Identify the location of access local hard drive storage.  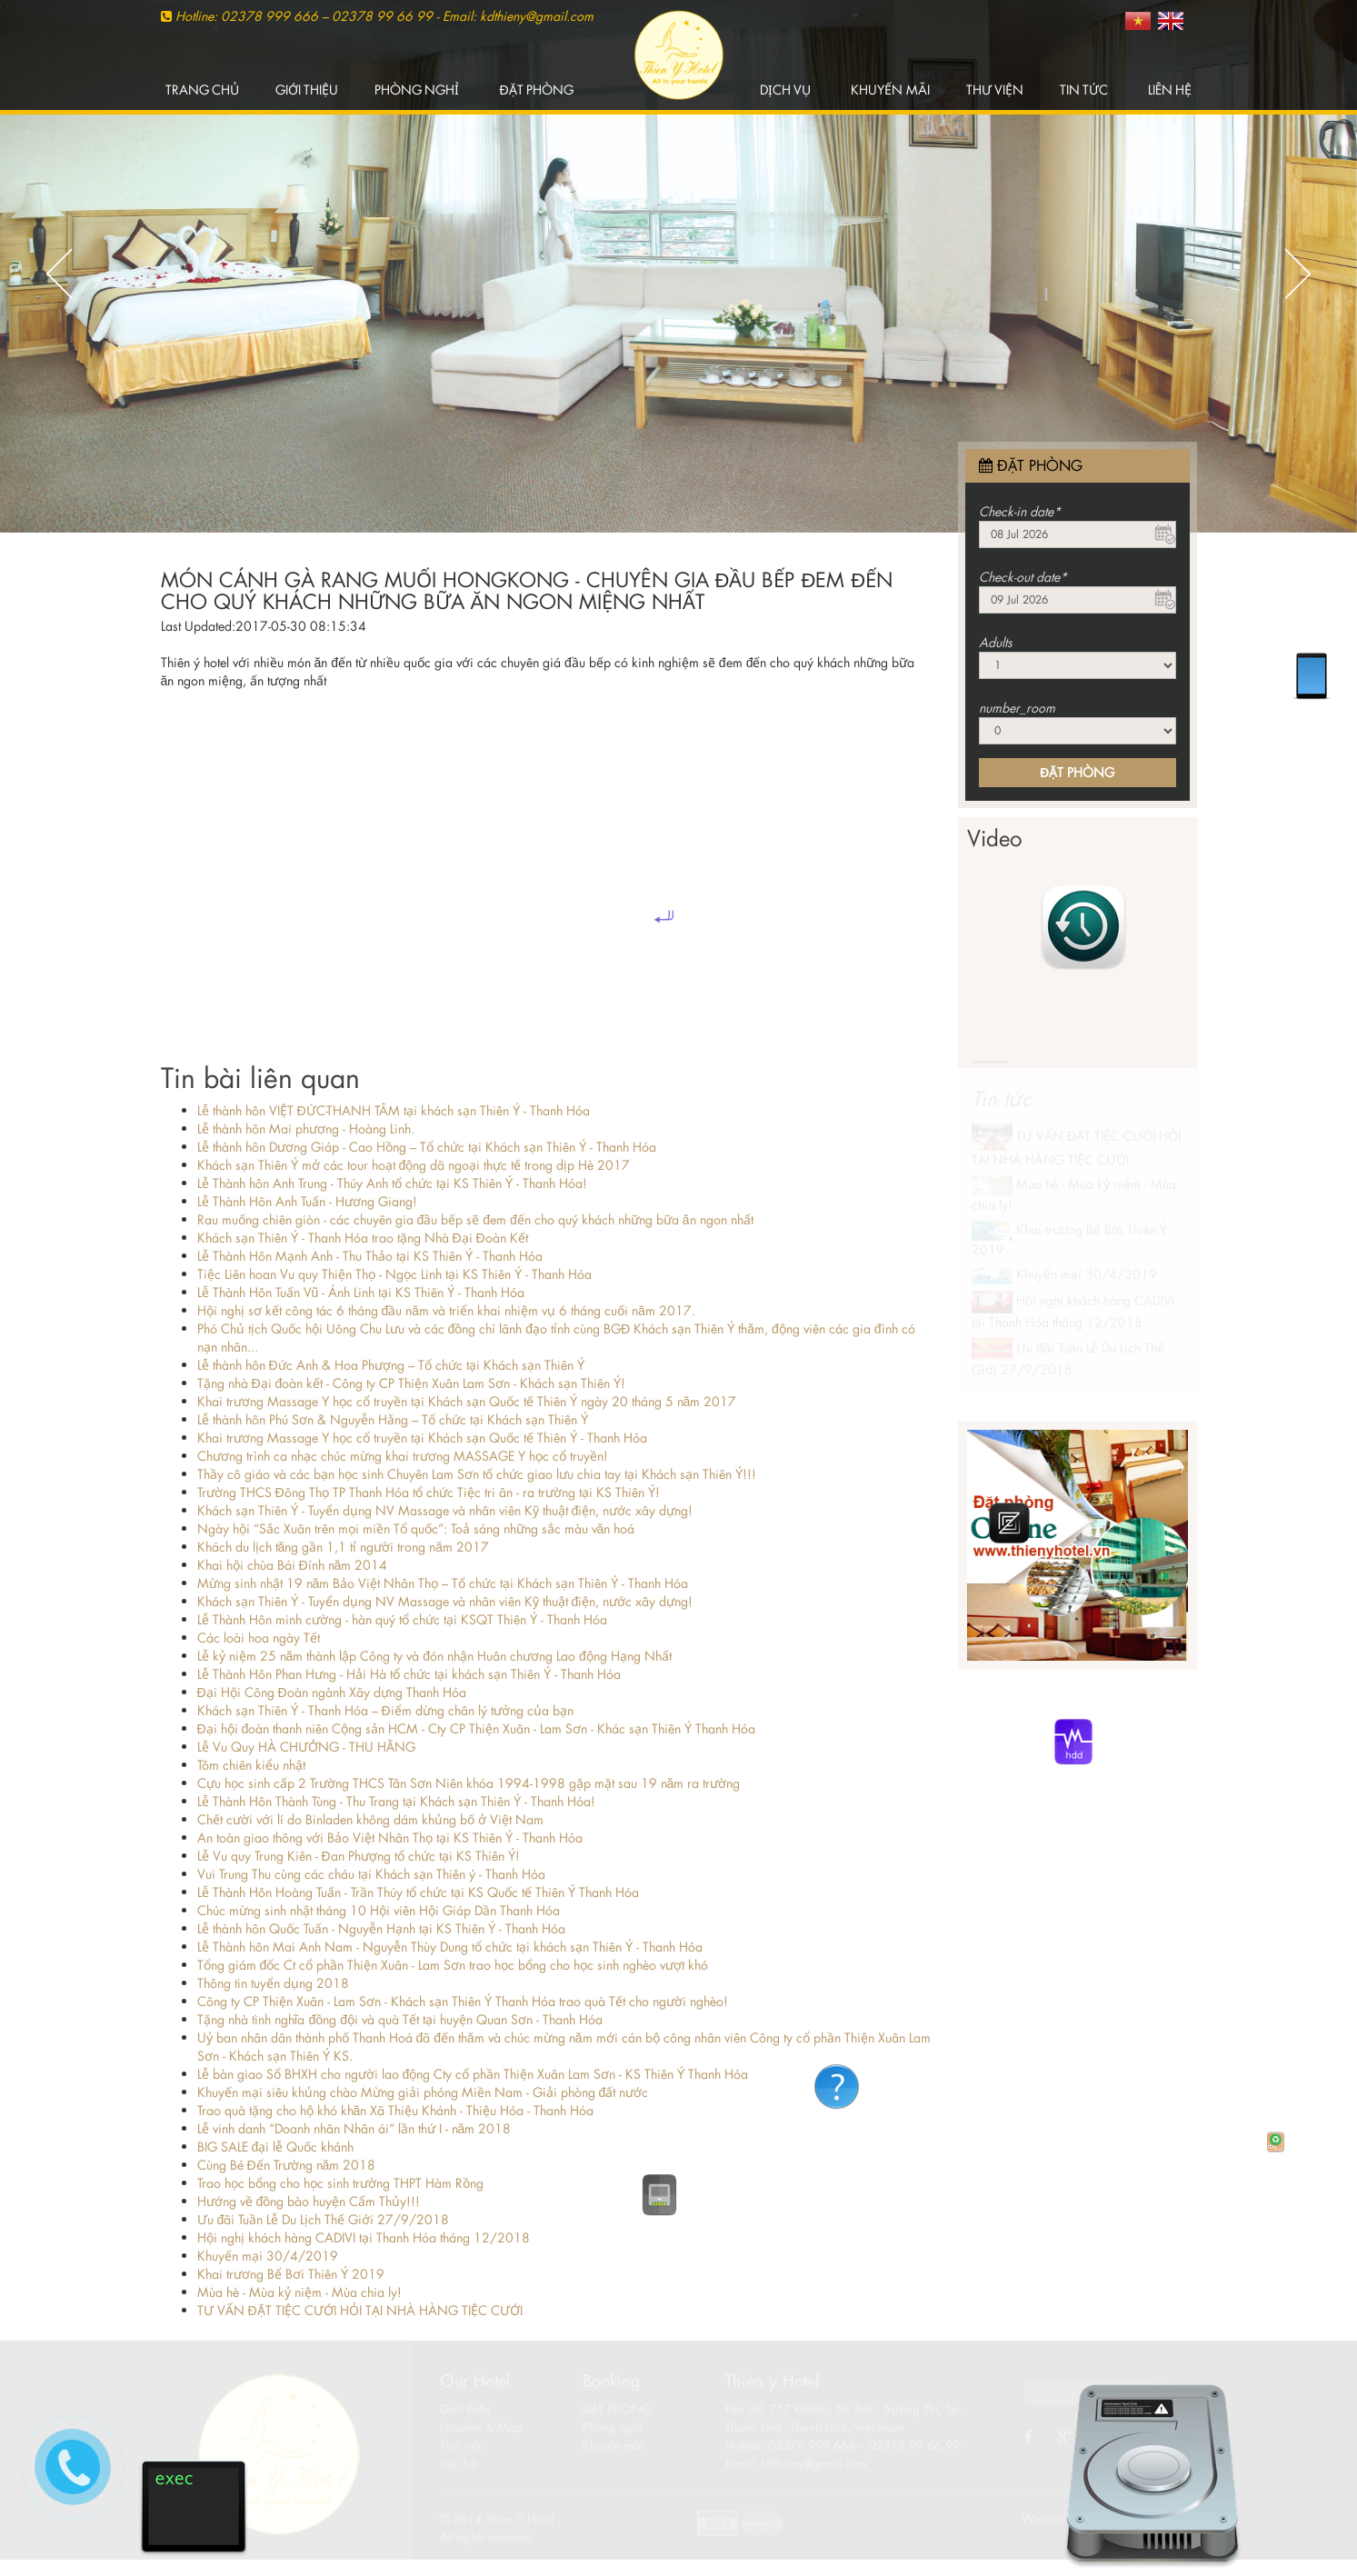
(1152, 2473).